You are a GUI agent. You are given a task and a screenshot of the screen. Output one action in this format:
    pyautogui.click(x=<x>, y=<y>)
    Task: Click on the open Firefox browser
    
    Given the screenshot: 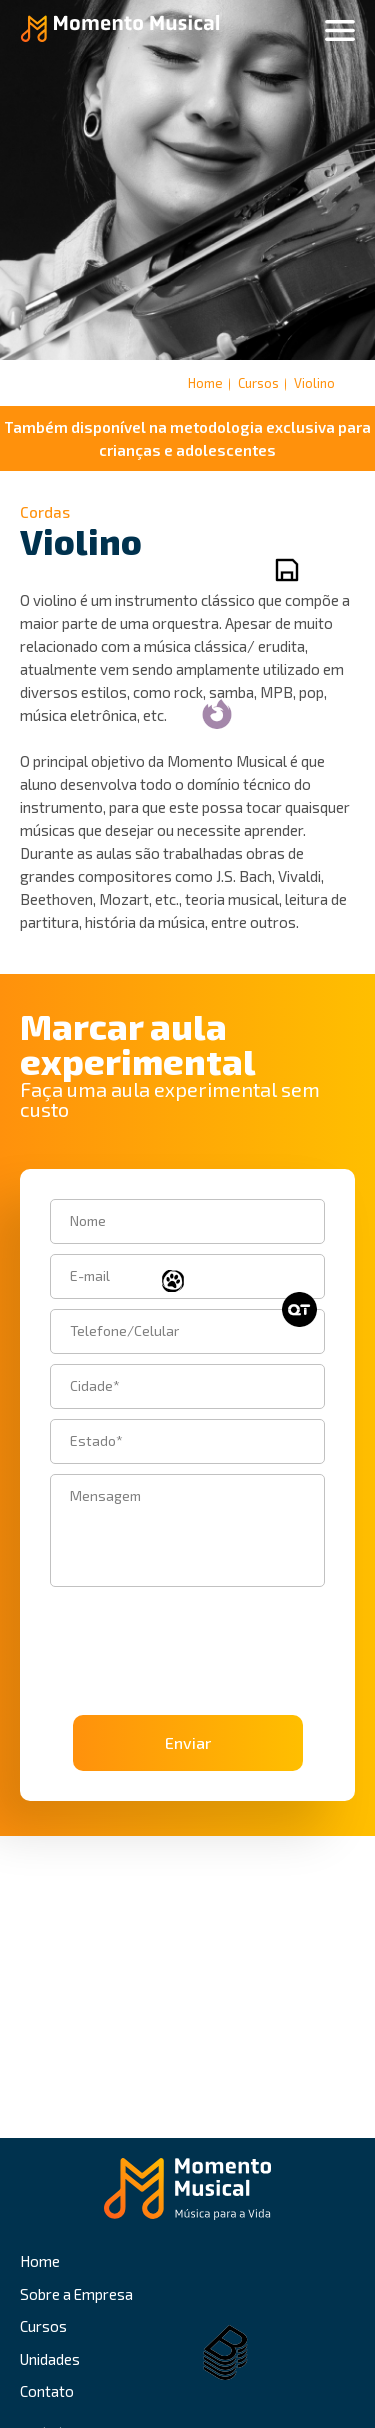 What is the action you would take?
    pyautogui.click(x=217, y=714)
    